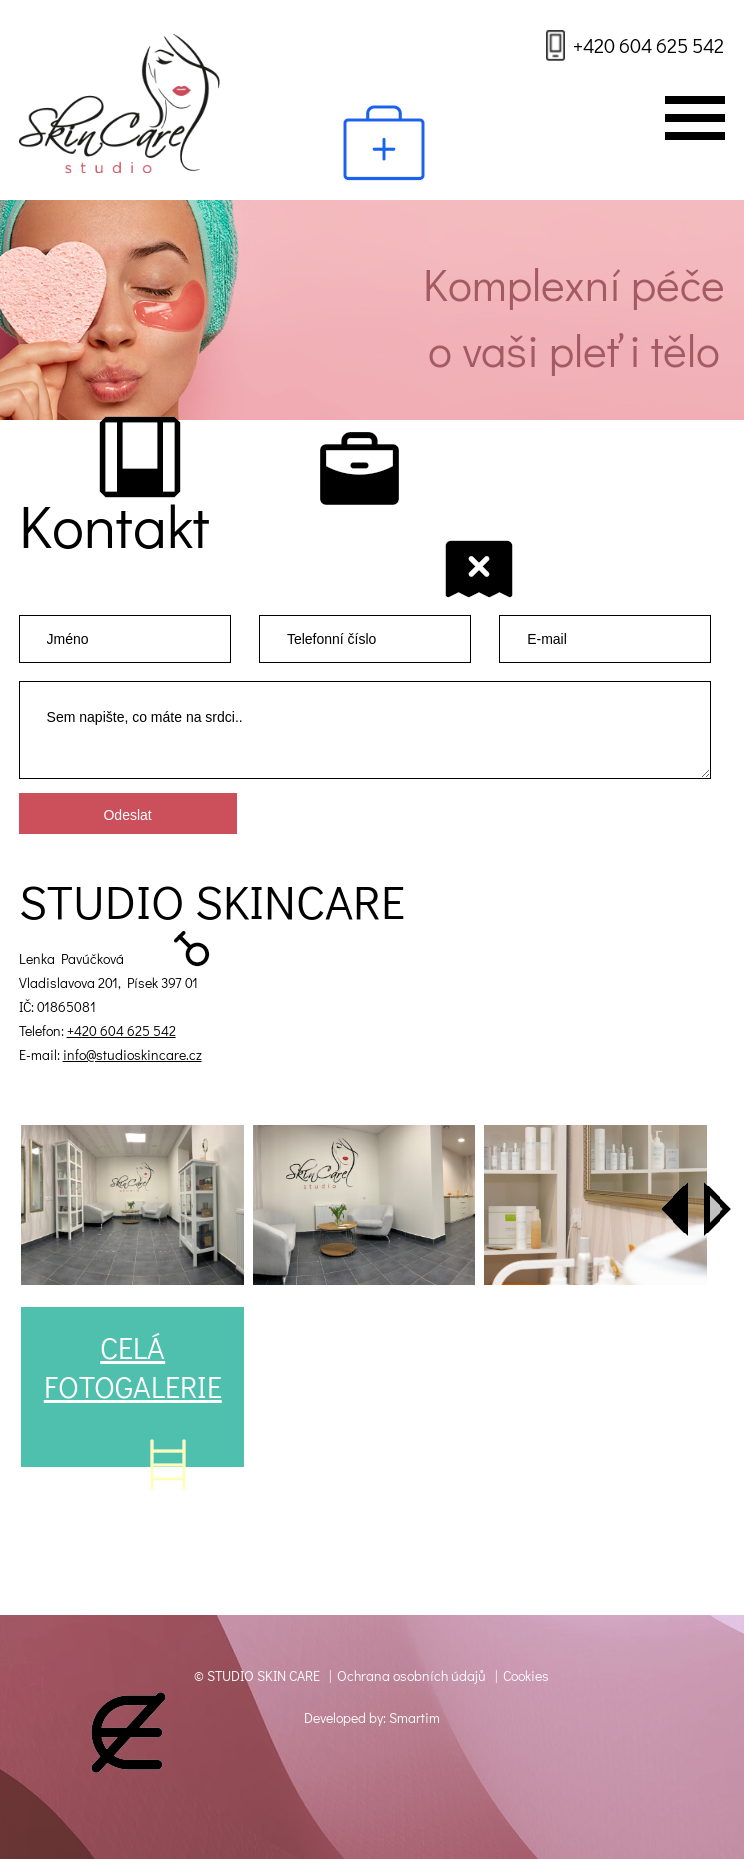 The height and width of the screenshot is (1859, 744). I want to click on access work or business-related content, so click(359, 471).